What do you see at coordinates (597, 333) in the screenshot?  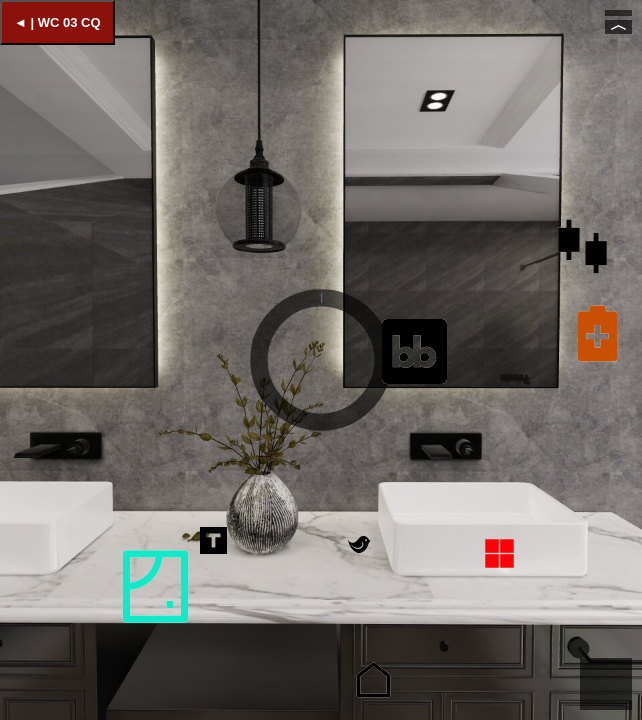 I see `enable battery saver mode` at bounding box center [597, 333].